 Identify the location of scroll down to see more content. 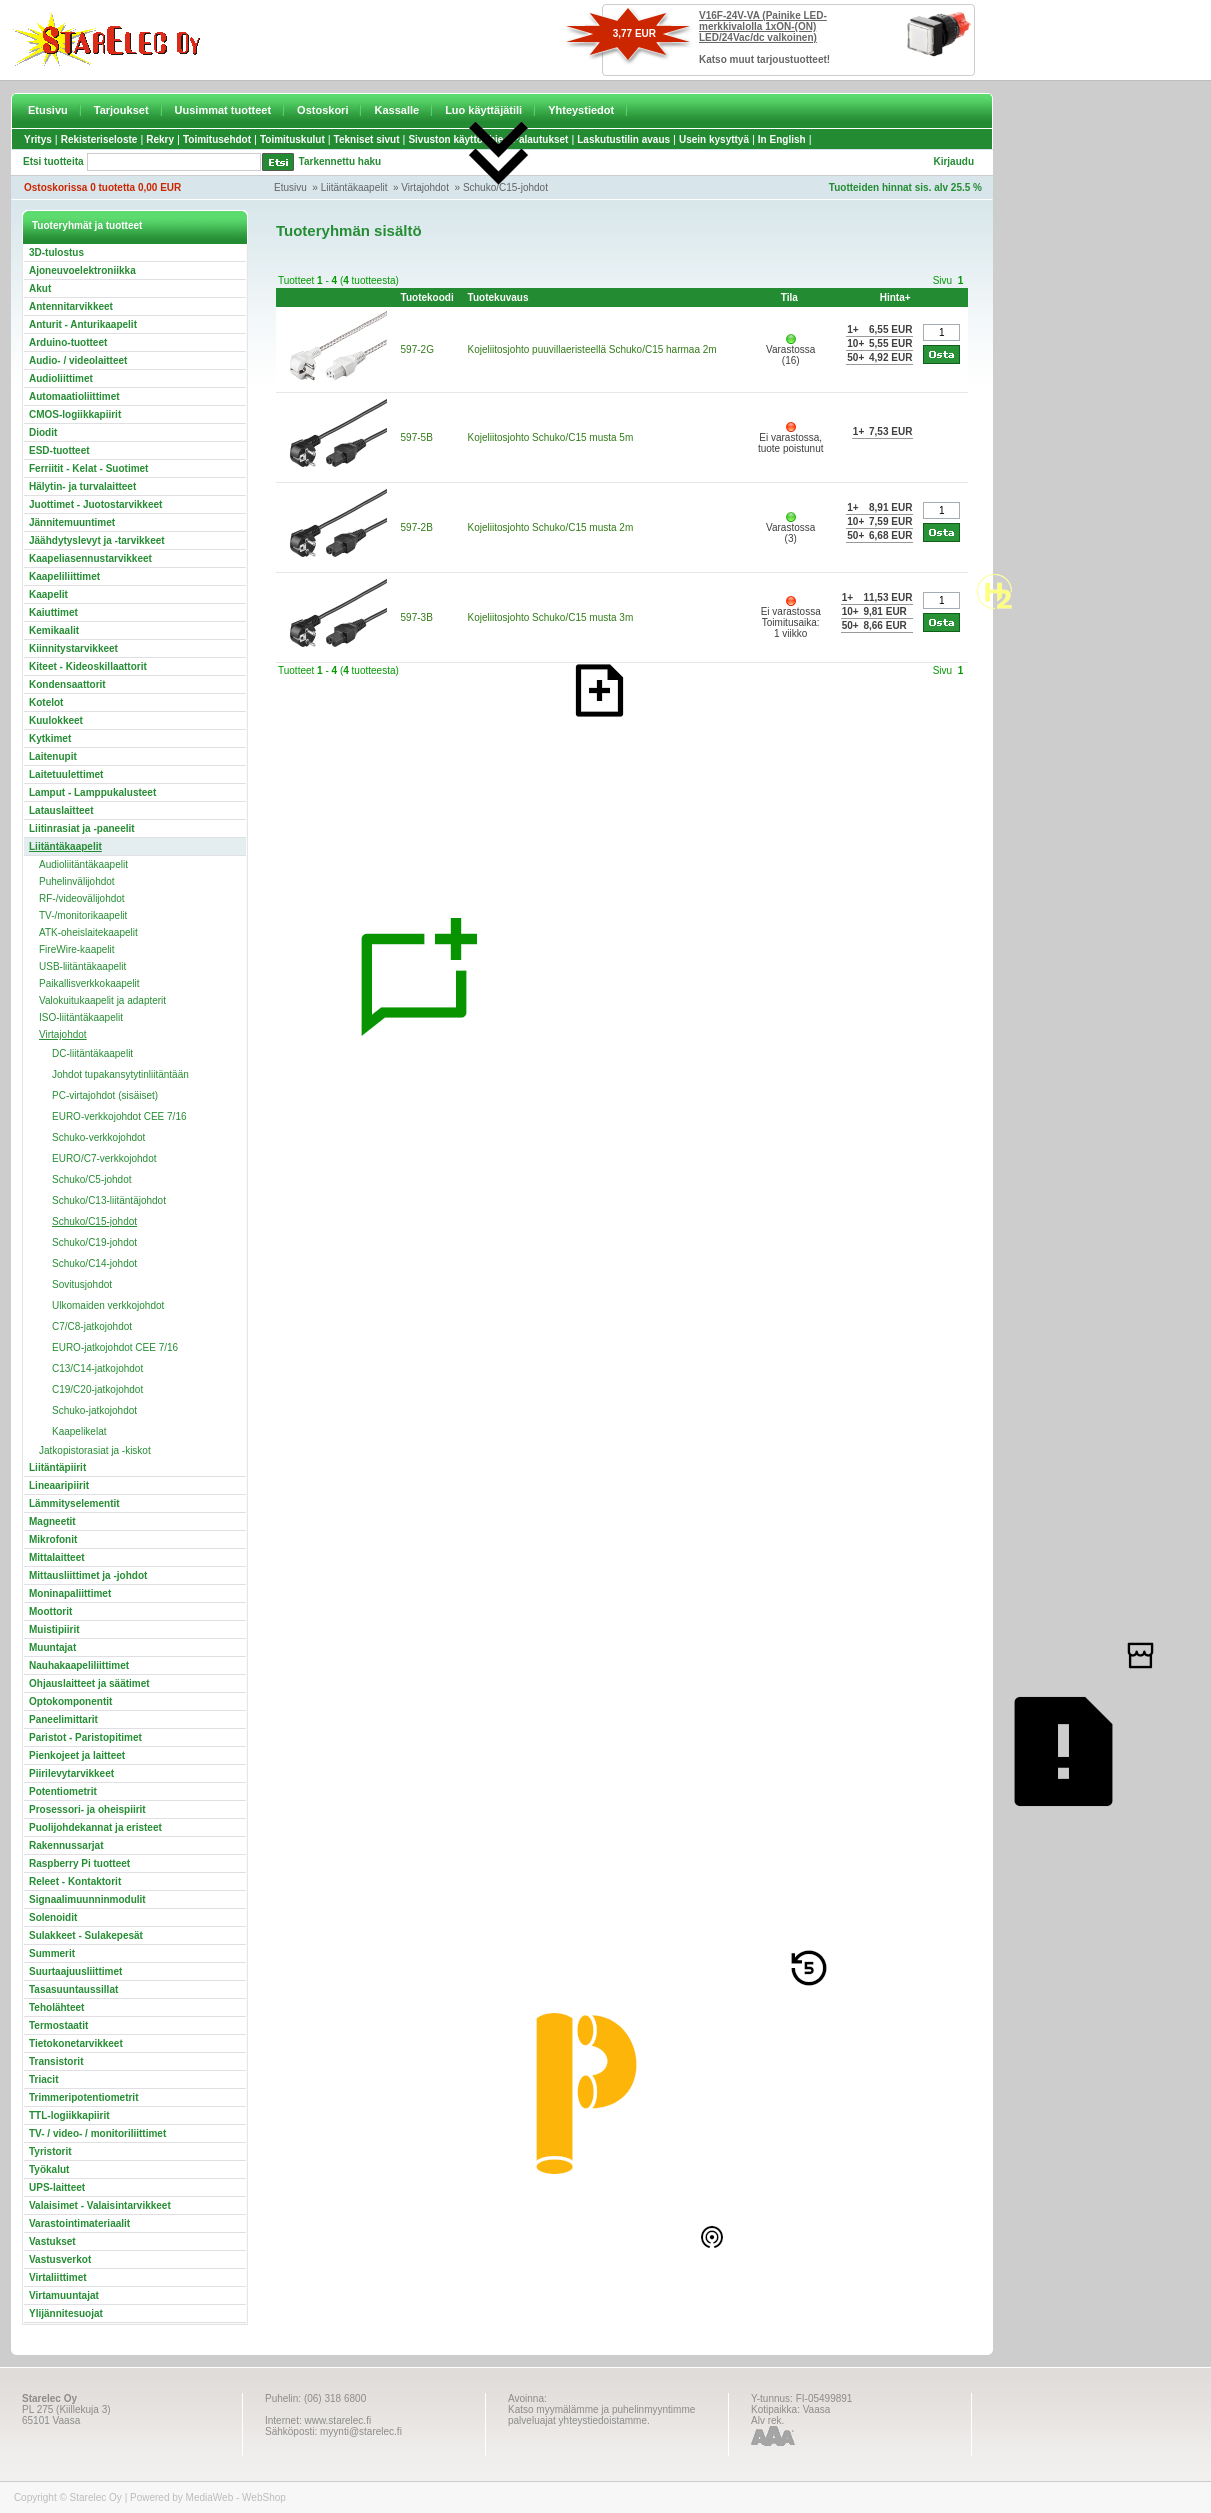
(498, 150).